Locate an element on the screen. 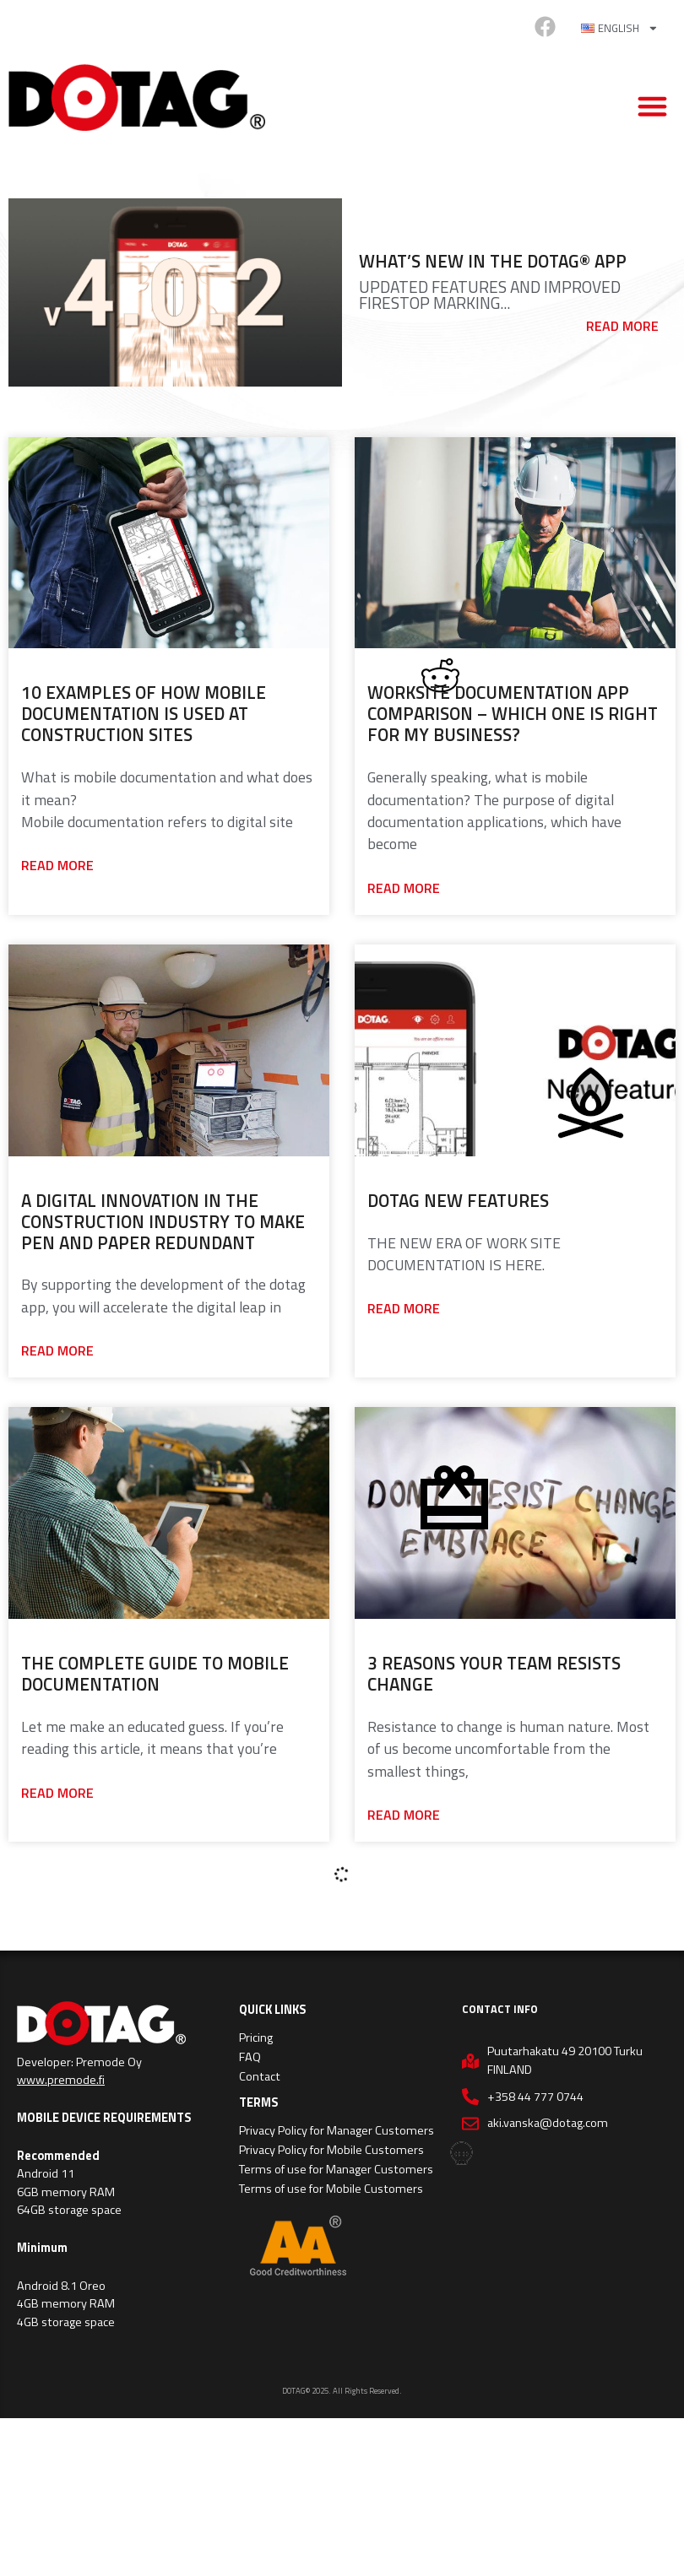  access camping or outdoor activity features is located at coordinates (590, 1102).